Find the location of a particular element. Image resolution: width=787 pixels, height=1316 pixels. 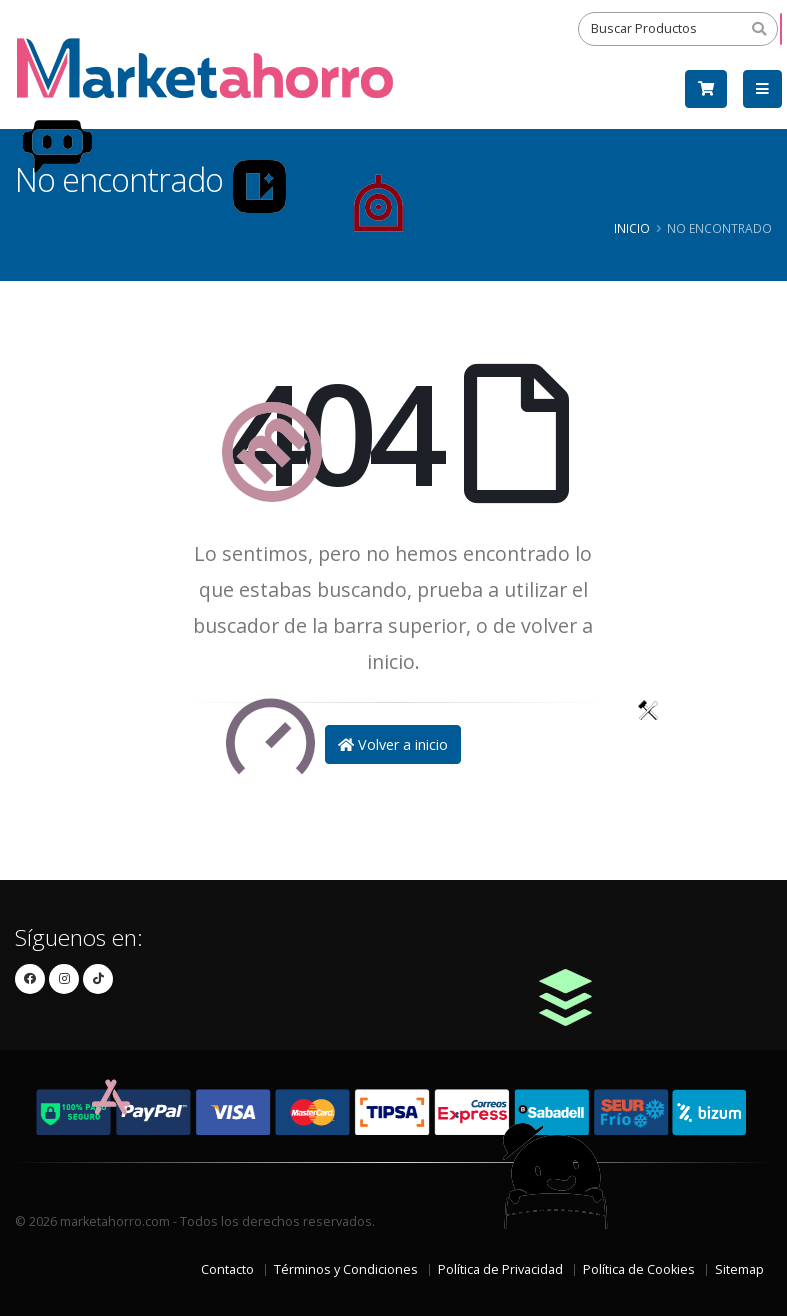

textpattern CMS logo is located at coordinates (648, 710).